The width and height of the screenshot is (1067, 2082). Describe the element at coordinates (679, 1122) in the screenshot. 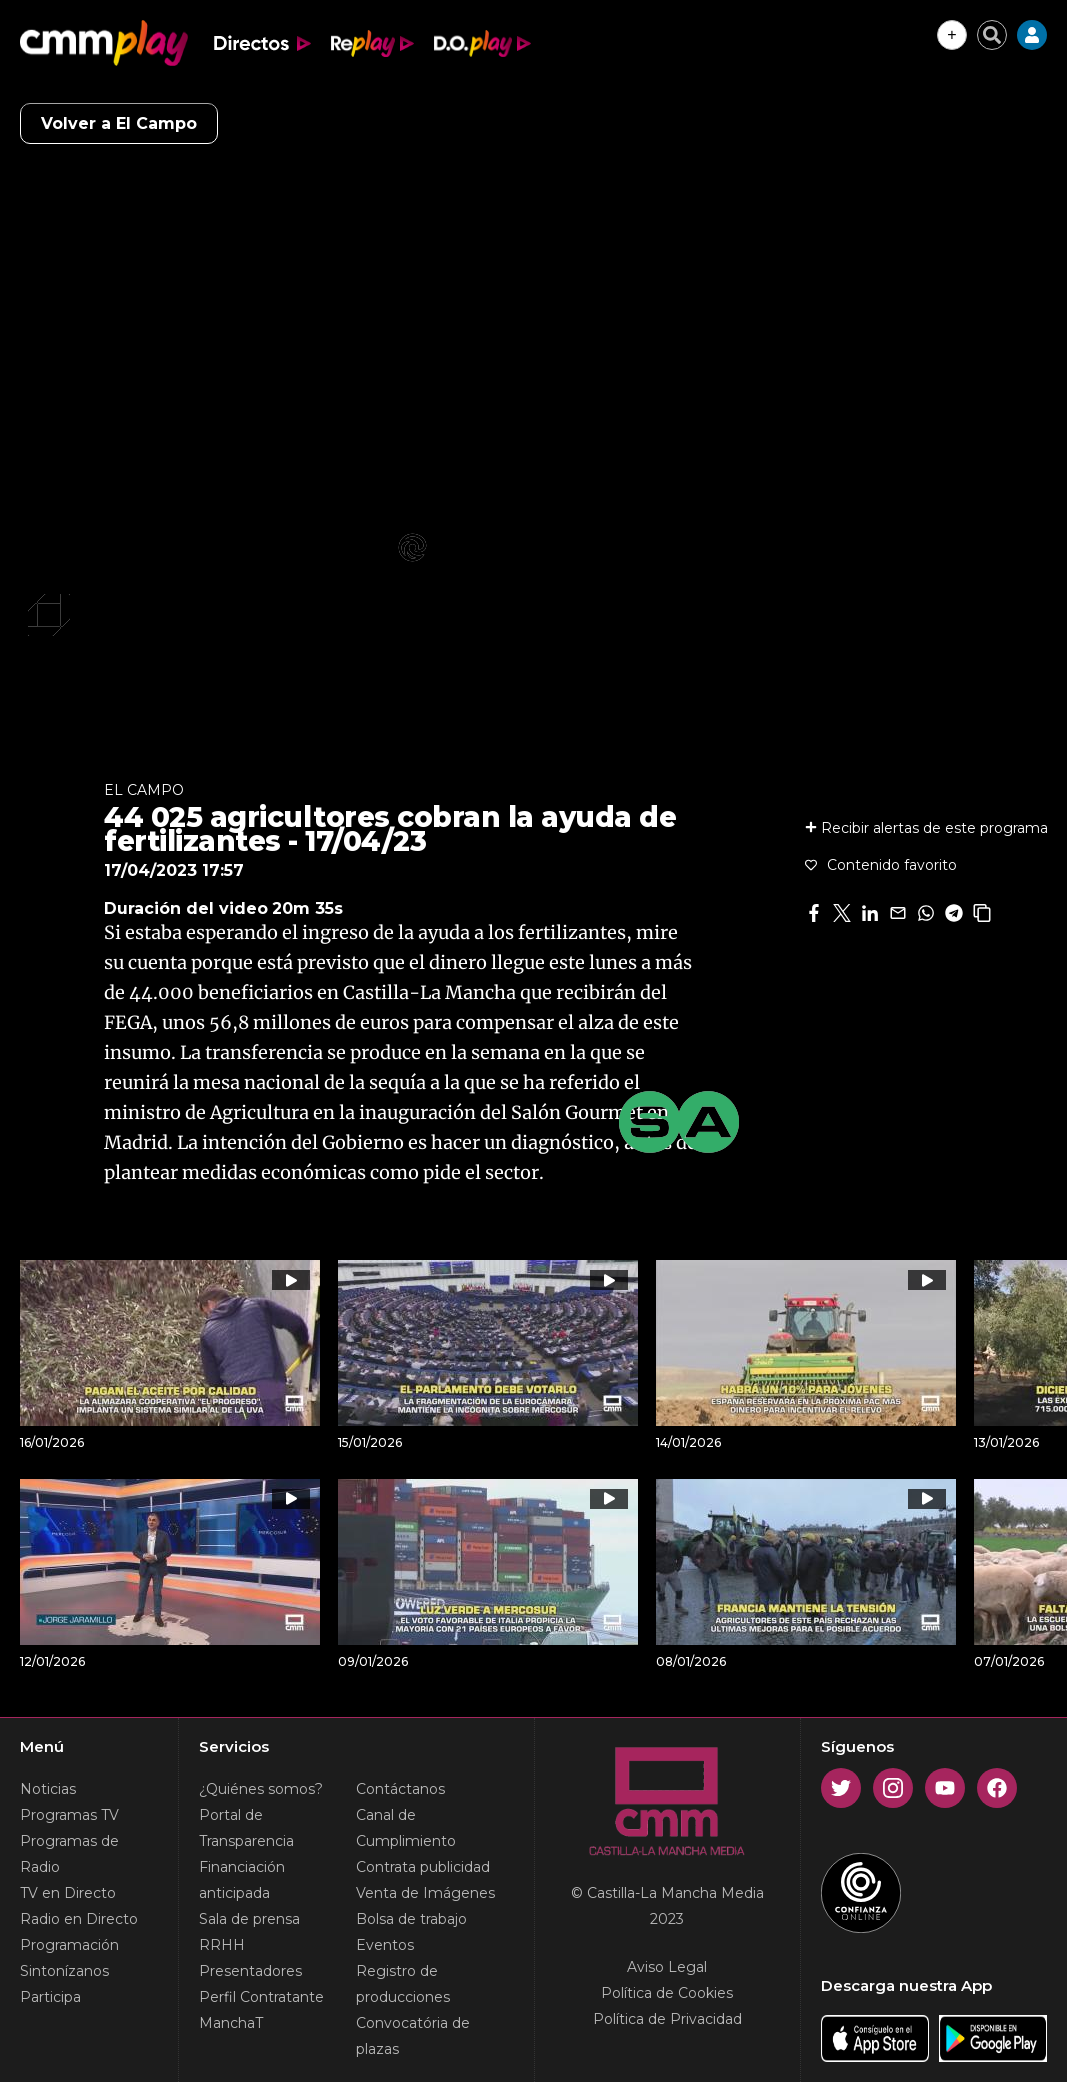

I see `Sabancı Holding company logo` at that location.